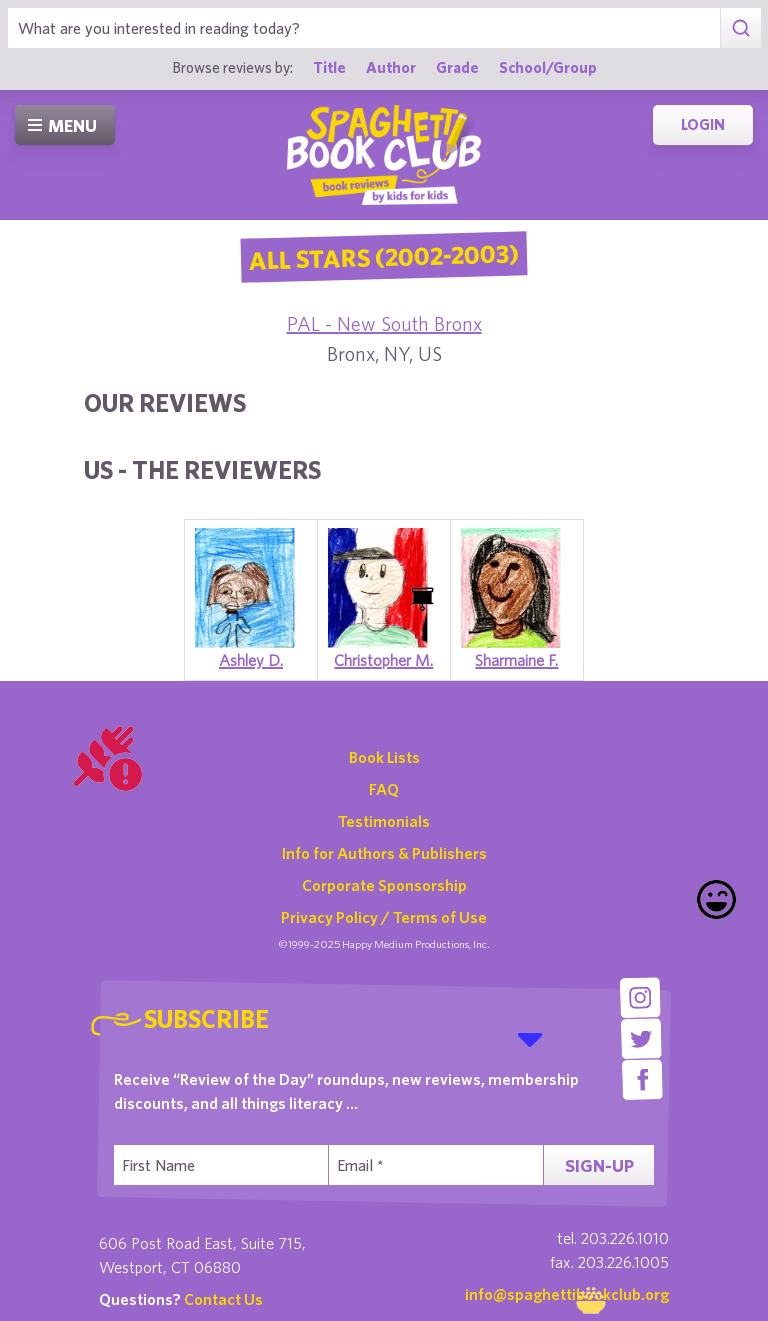 The height and width of the screenshot is (1321, 768). What do you see at coordinates (105, 754) in the screenshot?
I see `indicates a crop or grain alert` at bounding box center [105, 754].